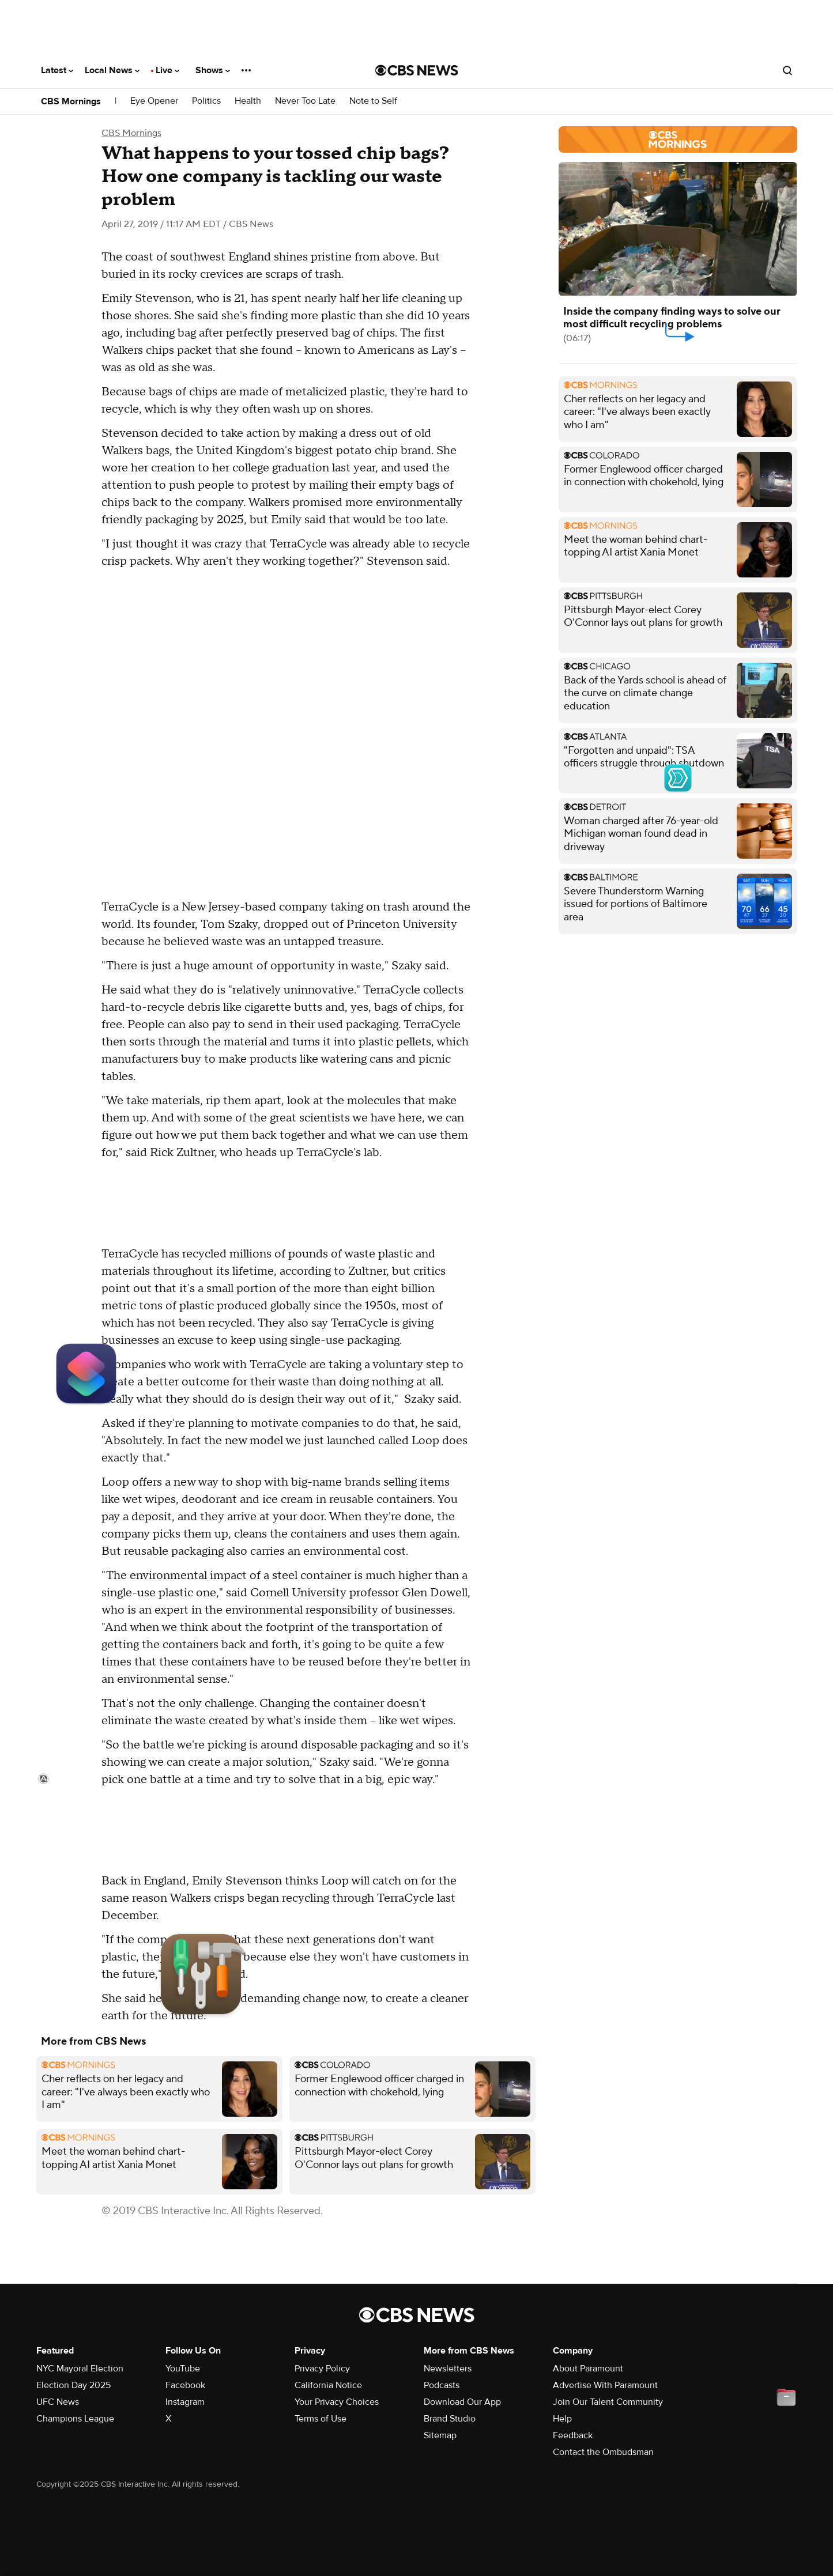  Describe the element at coordinates (201, 1974) in the screenshot. I see `open workbench or developer tools app` at that location.